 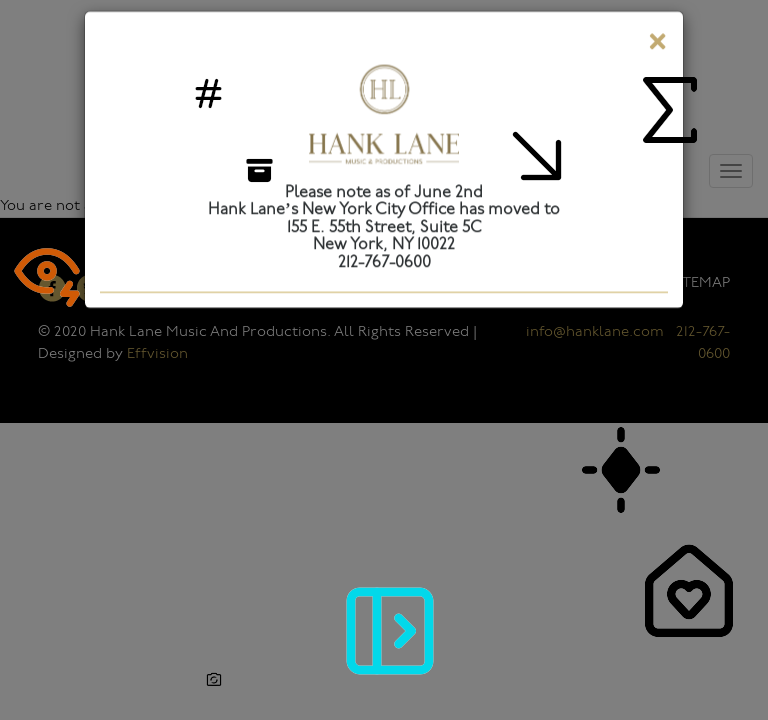 What do you see at coordinates (259, 170) in the screenshot?
I see `access archived items or files` at bounding box center [259, 170].